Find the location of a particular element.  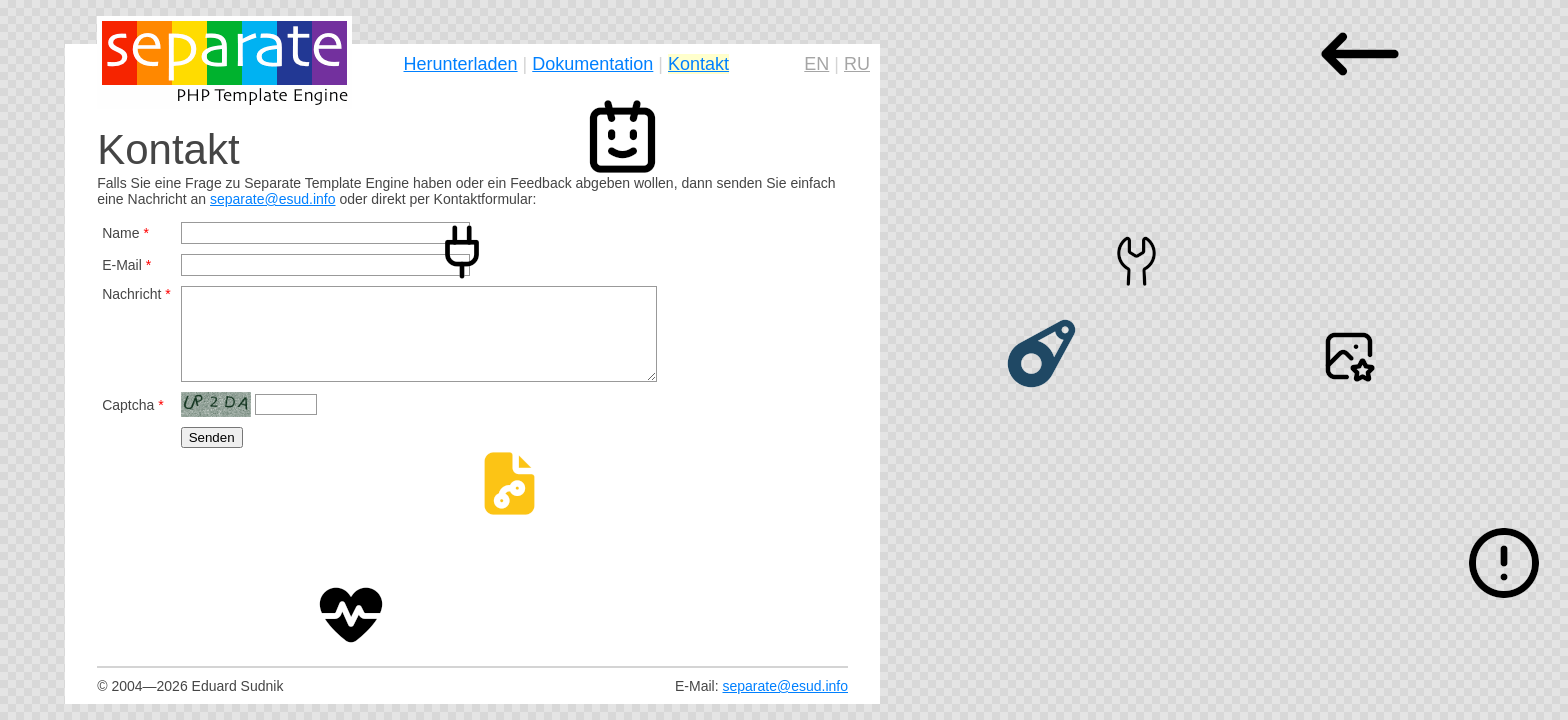

access AI assistant or chatbot is located at coordinates (622, 136).